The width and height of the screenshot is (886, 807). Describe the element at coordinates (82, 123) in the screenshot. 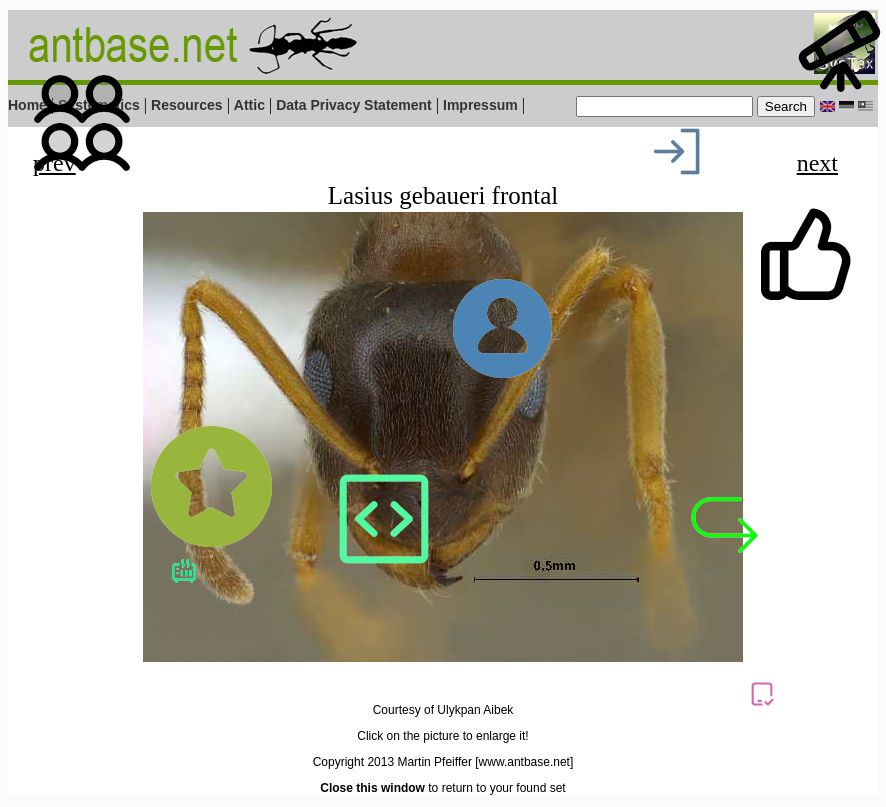

I see `view all team members` at that location.